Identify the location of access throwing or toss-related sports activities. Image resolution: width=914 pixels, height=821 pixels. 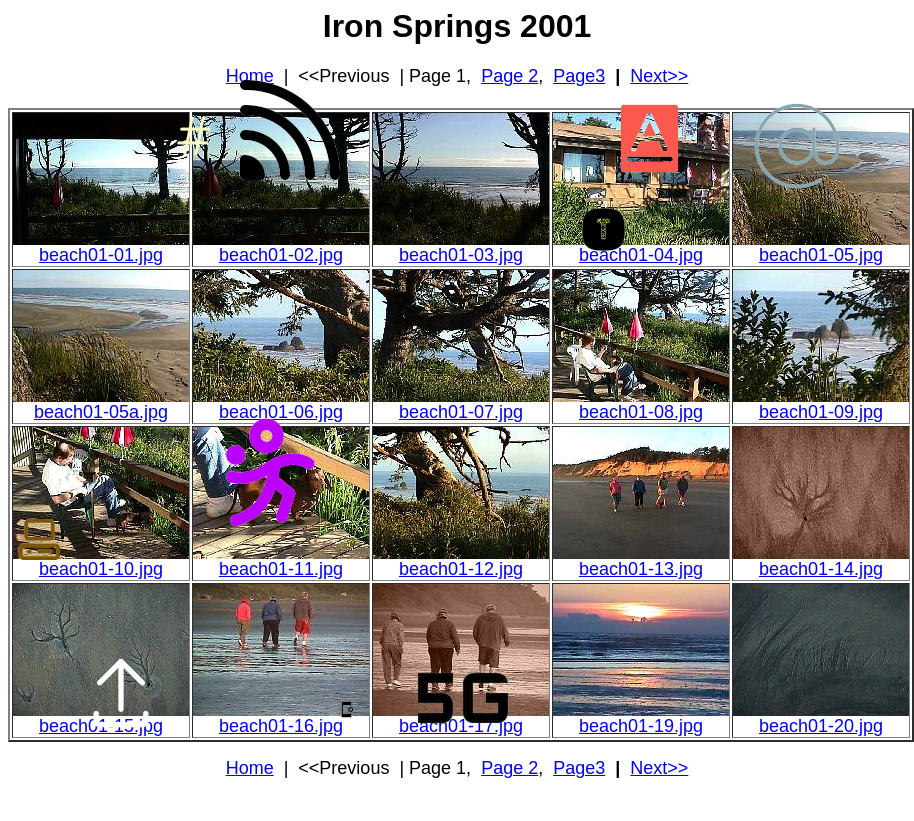
(266, 470).